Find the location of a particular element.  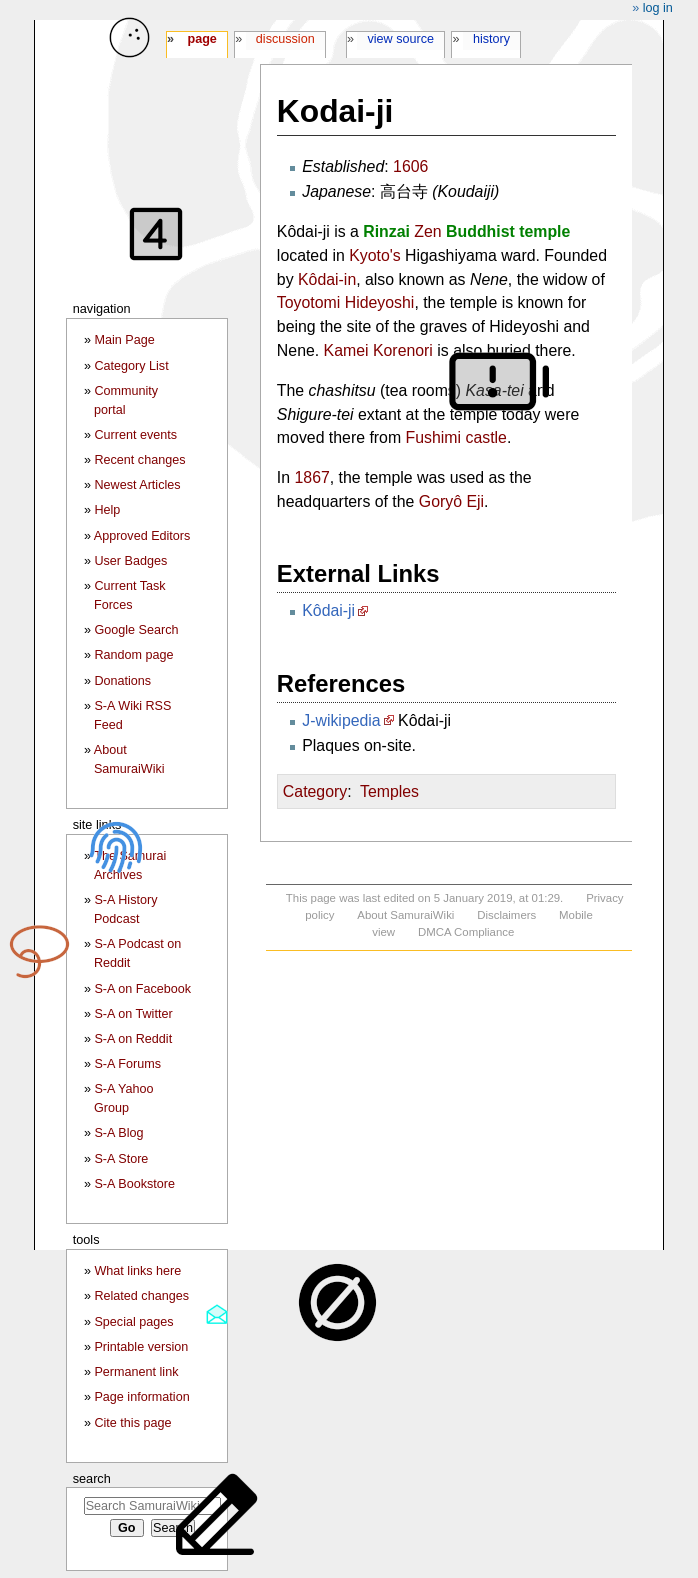

indicates empty or null state is located at coordinates (337, 1302).